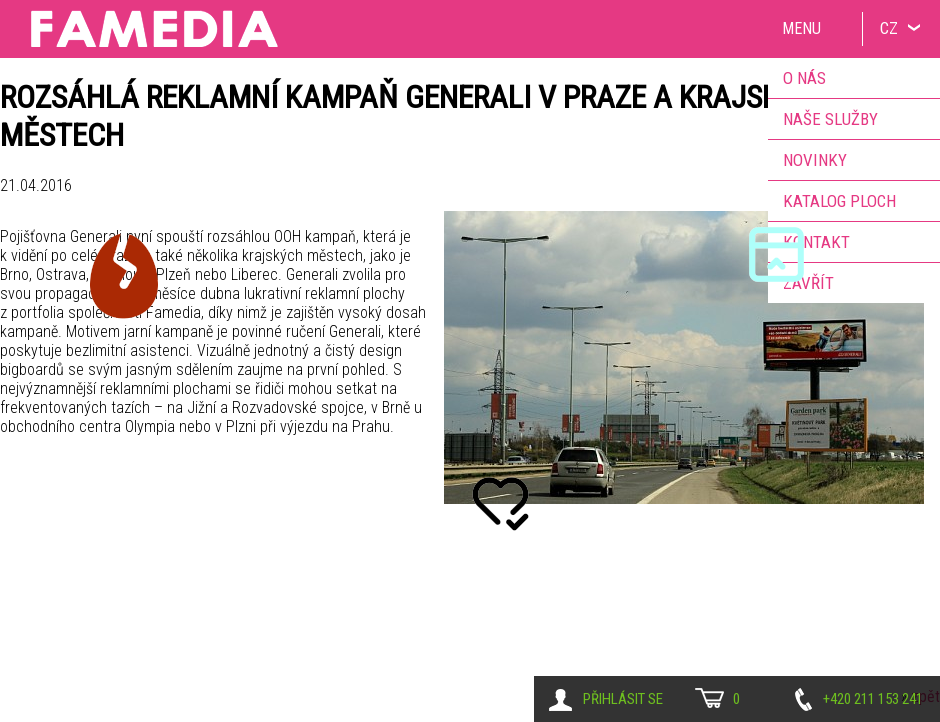  What do you see at coordinates (776, 254) in the screenshot?
I see `collapse the navigation bar` at bounding box center [776, 254].